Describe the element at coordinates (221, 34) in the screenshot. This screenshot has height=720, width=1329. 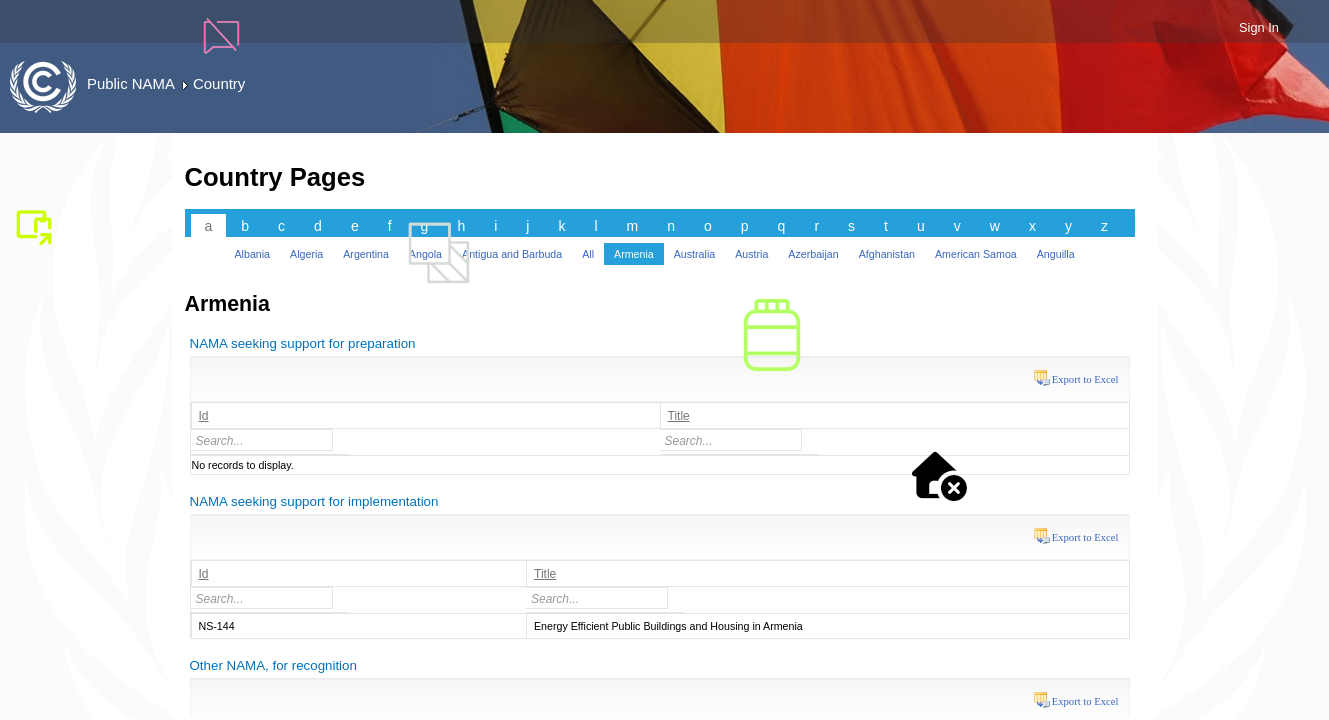
I see `mute or disable chat notifications` at that location.